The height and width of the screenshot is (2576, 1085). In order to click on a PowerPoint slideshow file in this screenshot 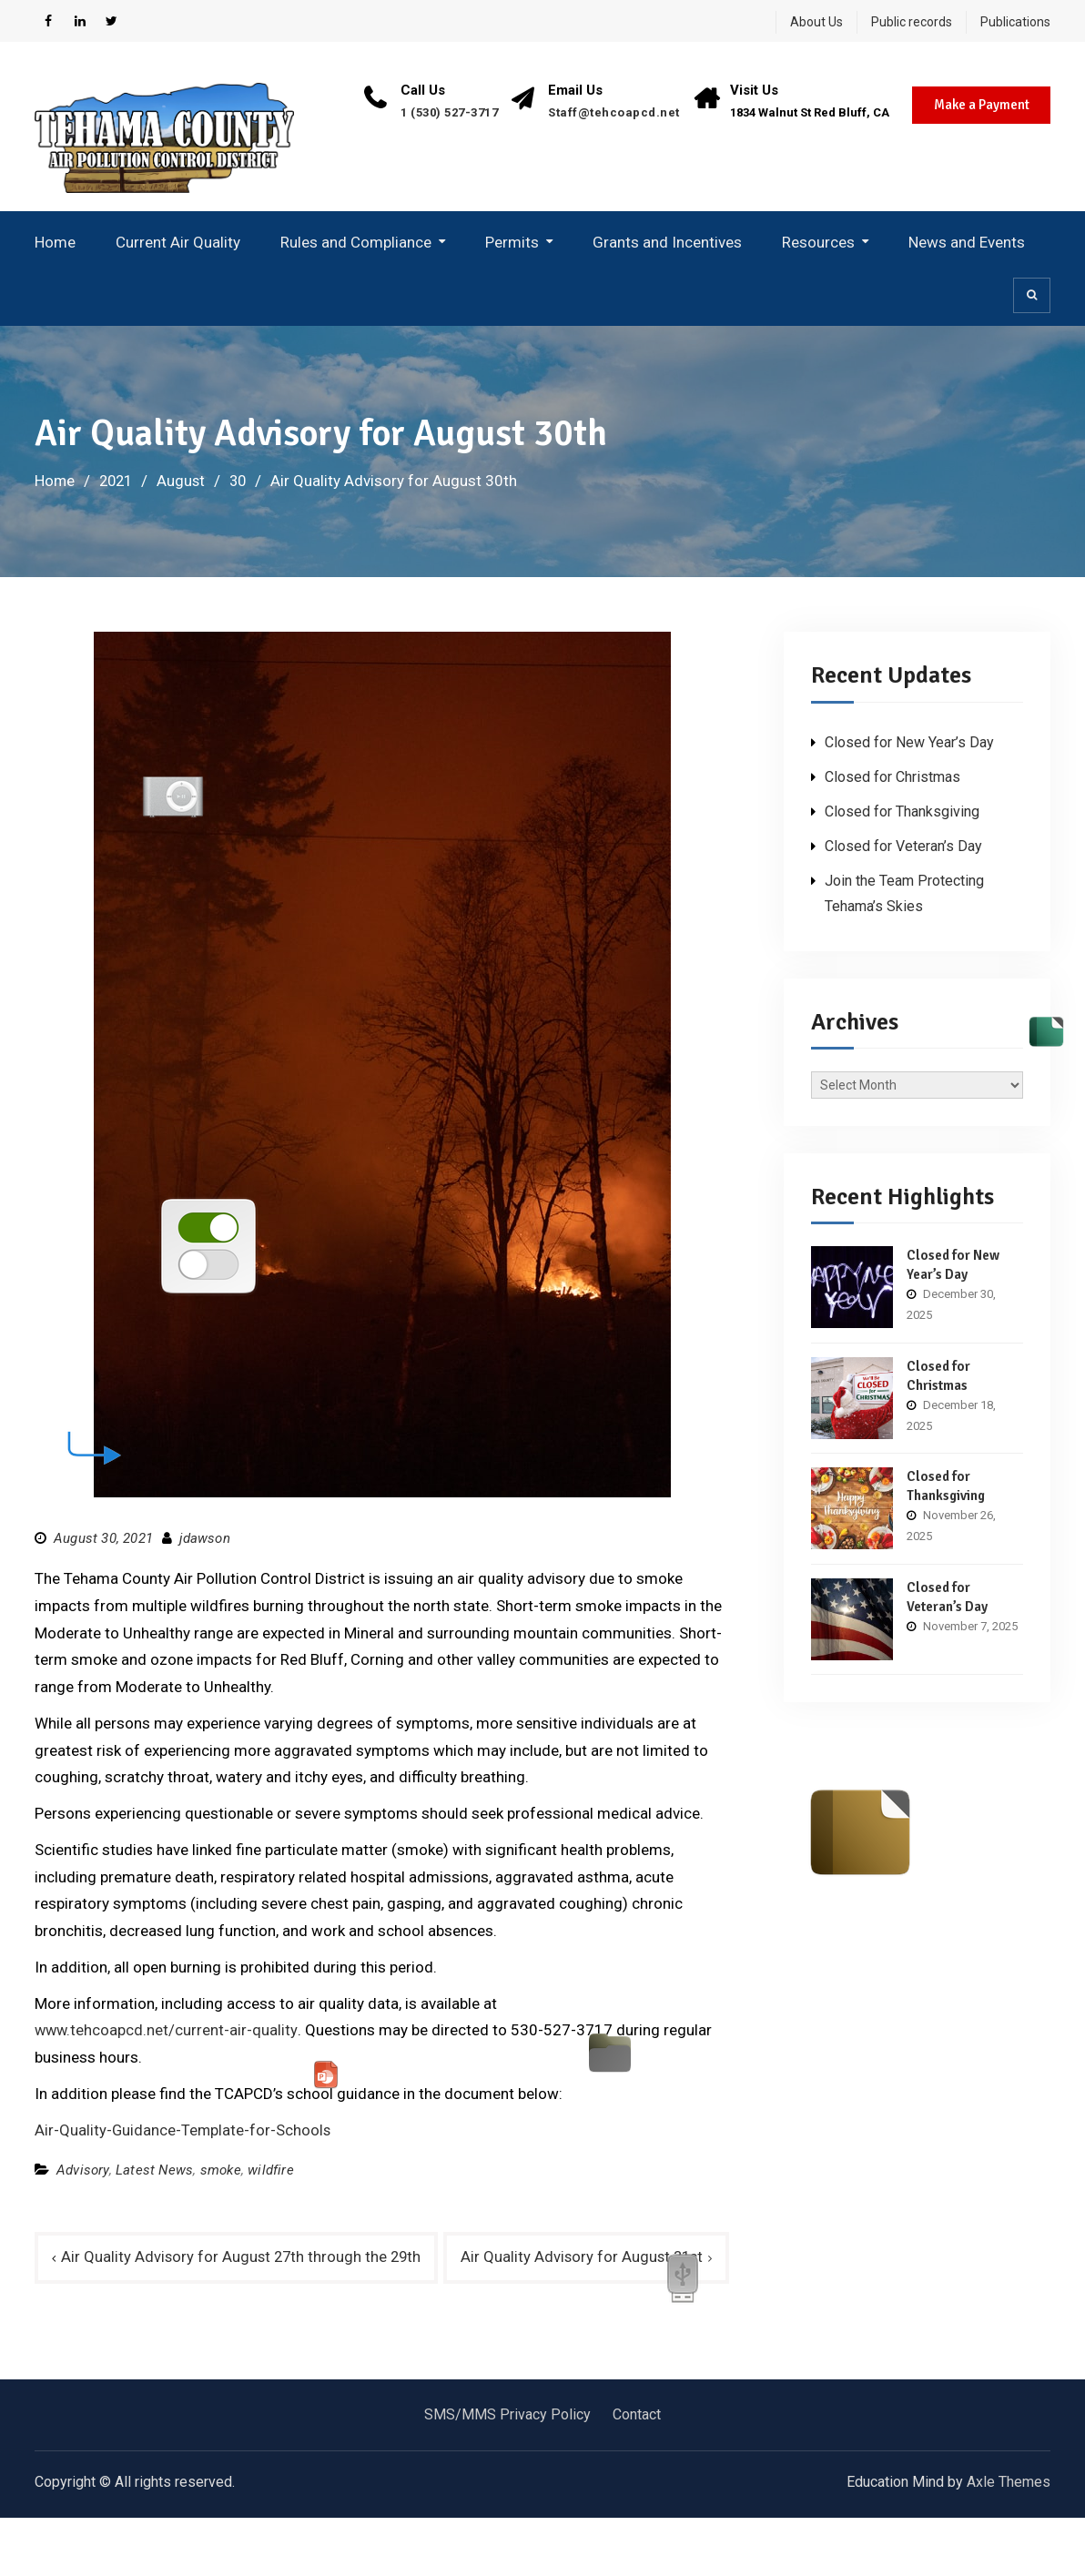, I will do `click(326, 2074)`.